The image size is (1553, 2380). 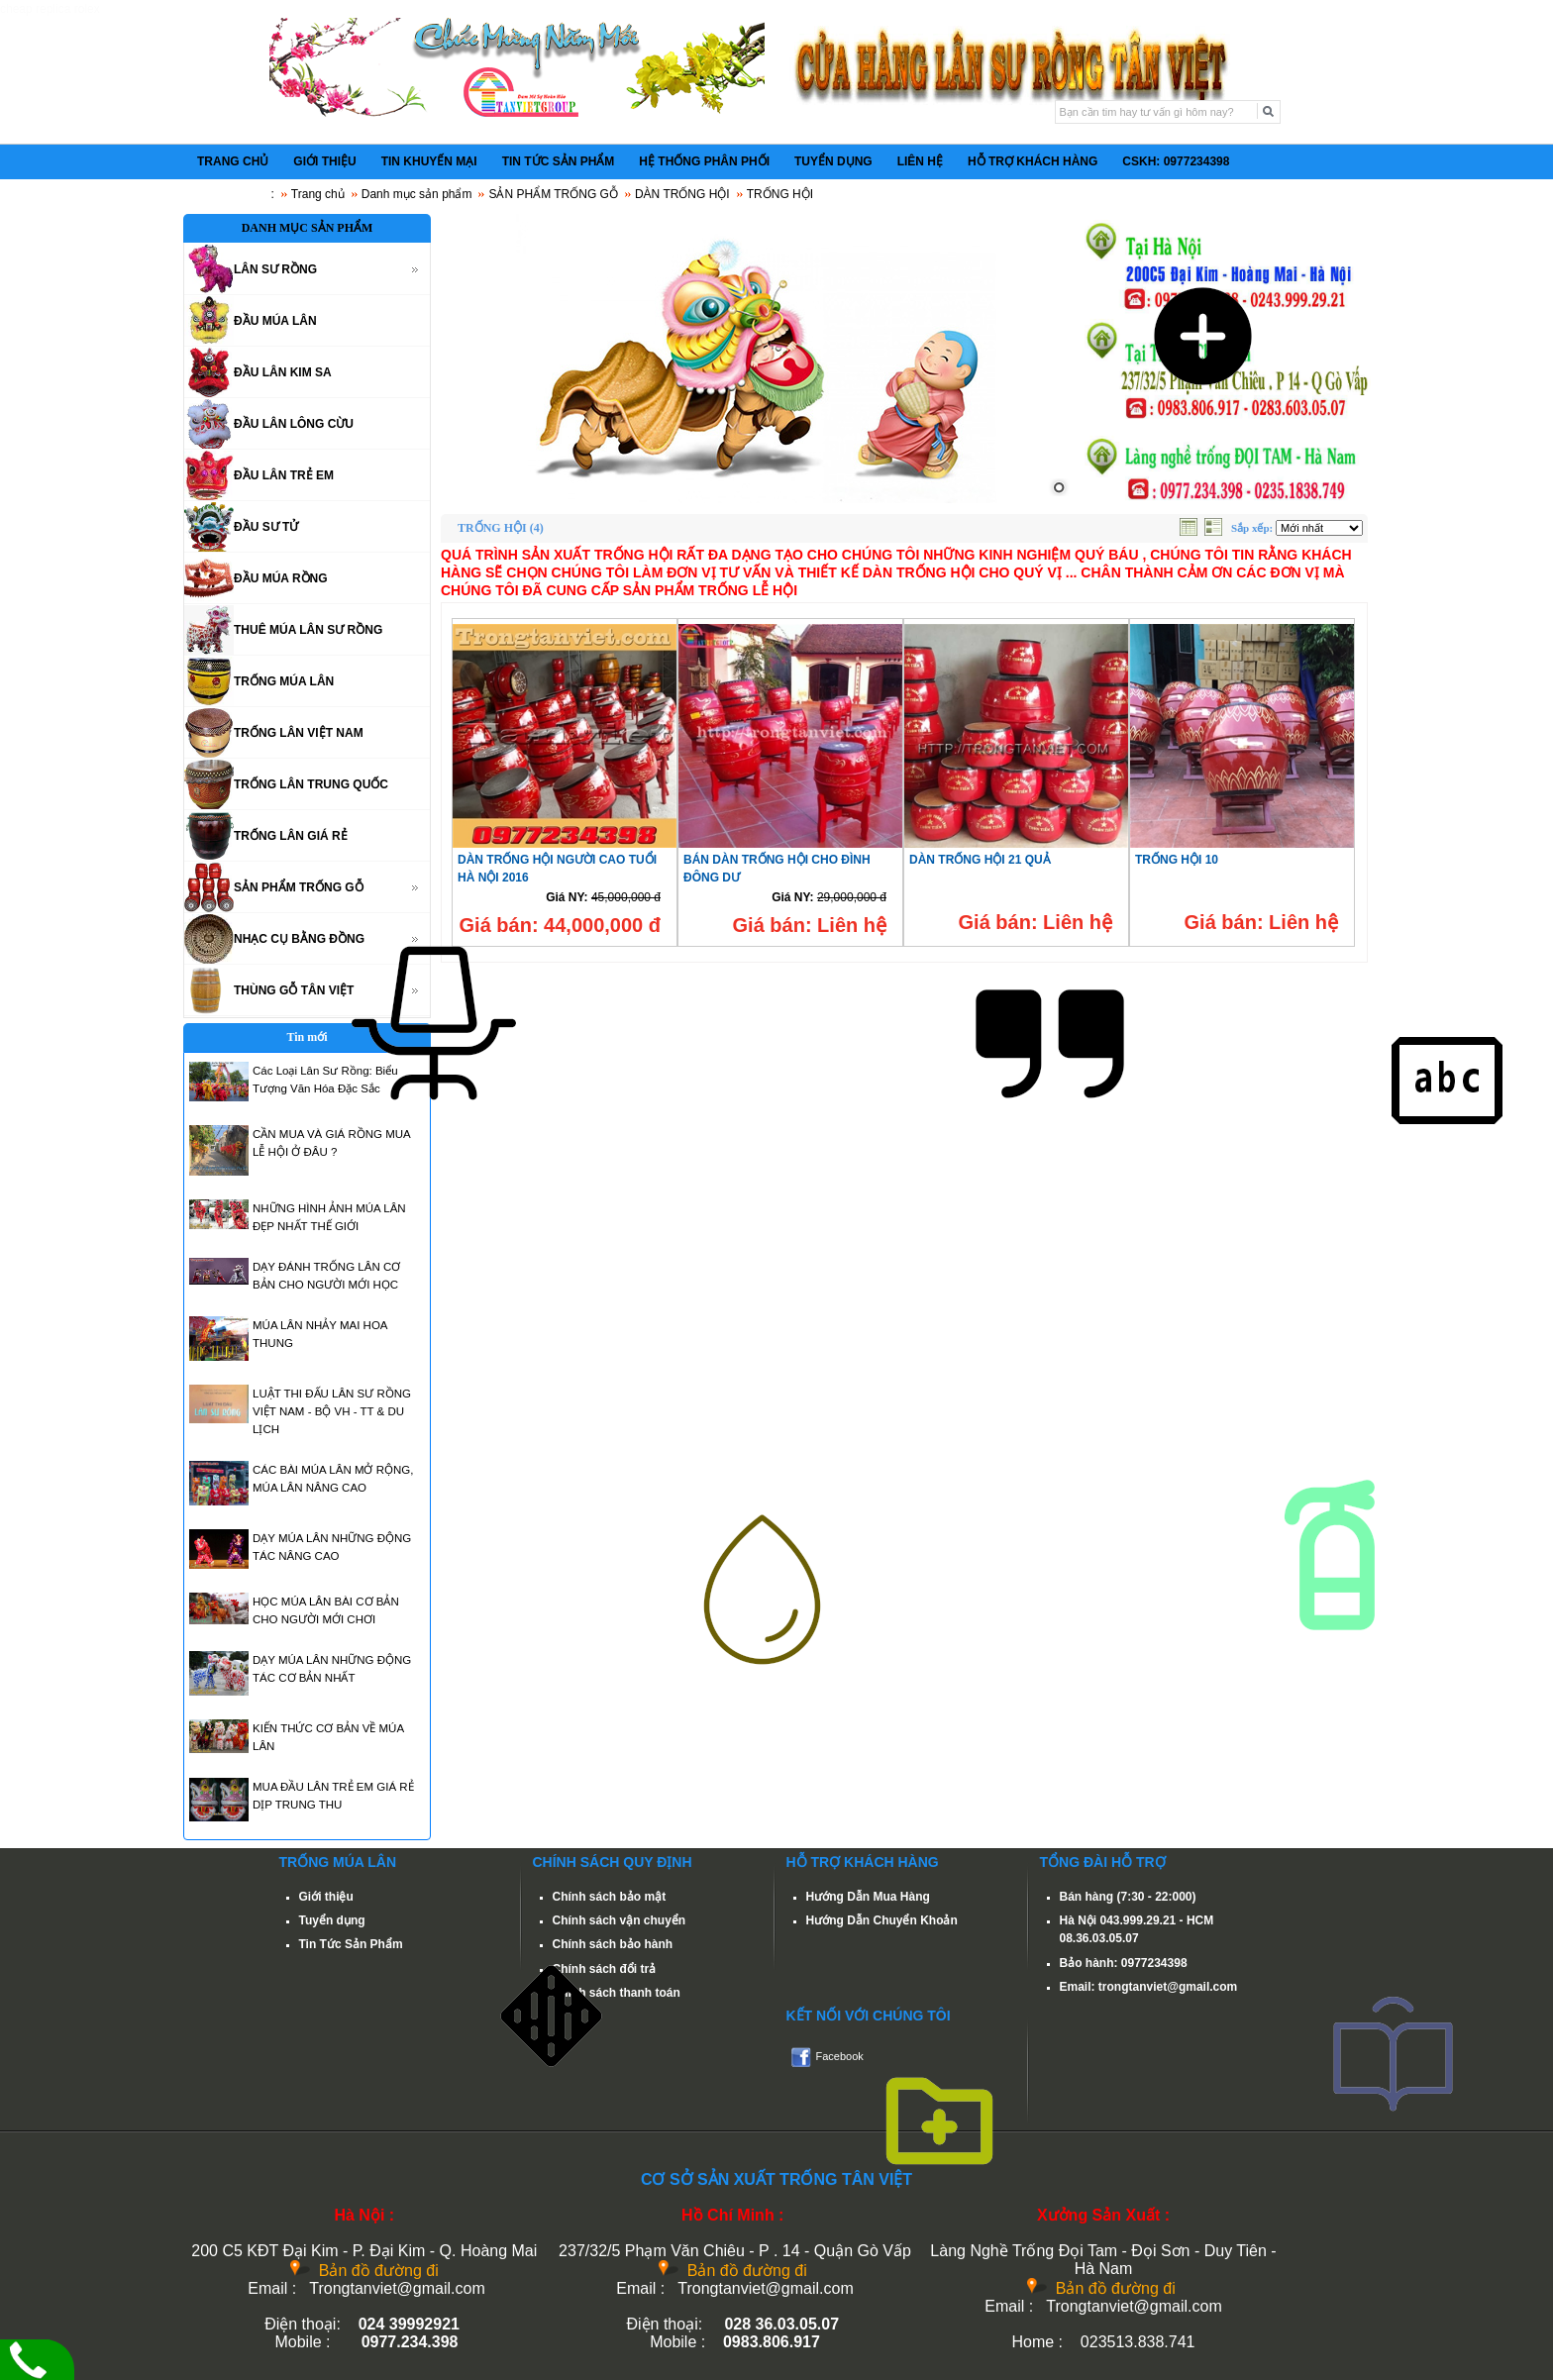 I want to click on create a new folder, so click(x=939, y=2119).